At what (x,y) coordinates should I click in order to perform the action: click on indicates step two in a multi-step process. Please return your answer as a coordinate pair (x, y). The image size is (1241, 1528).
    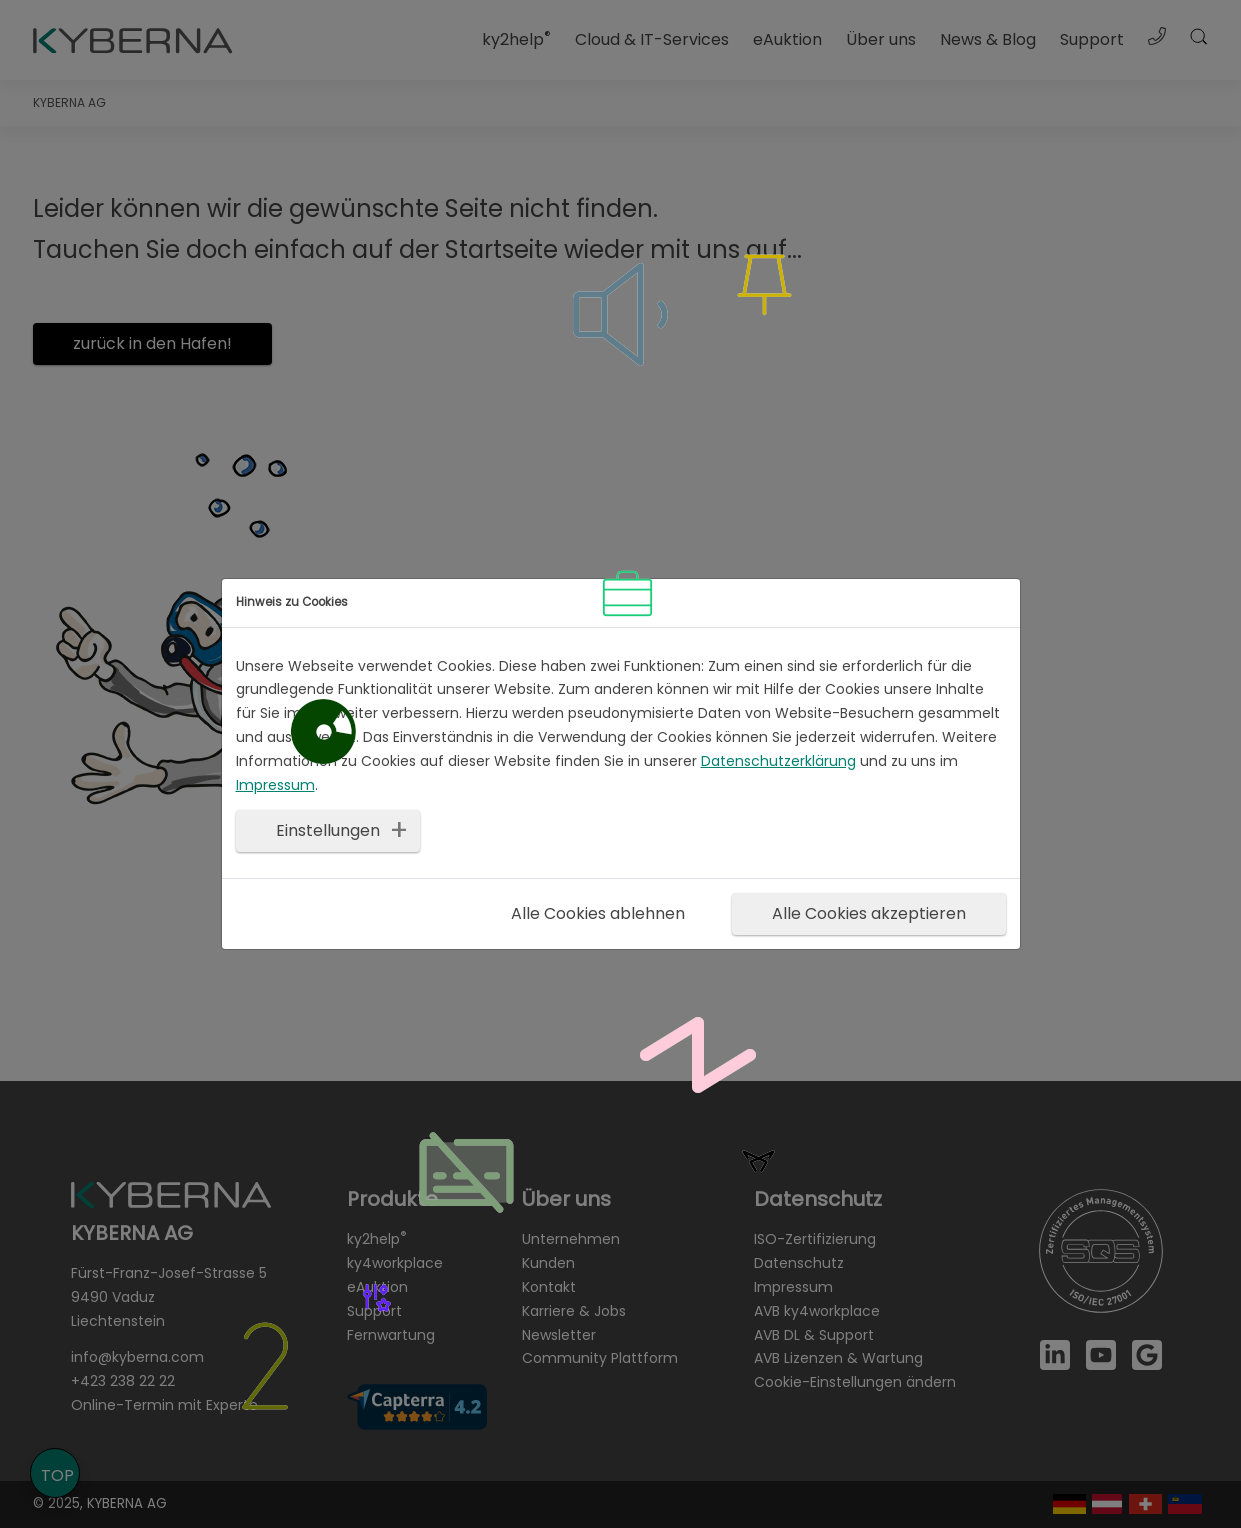
    Looking at the image, I should click on (265, 1366).